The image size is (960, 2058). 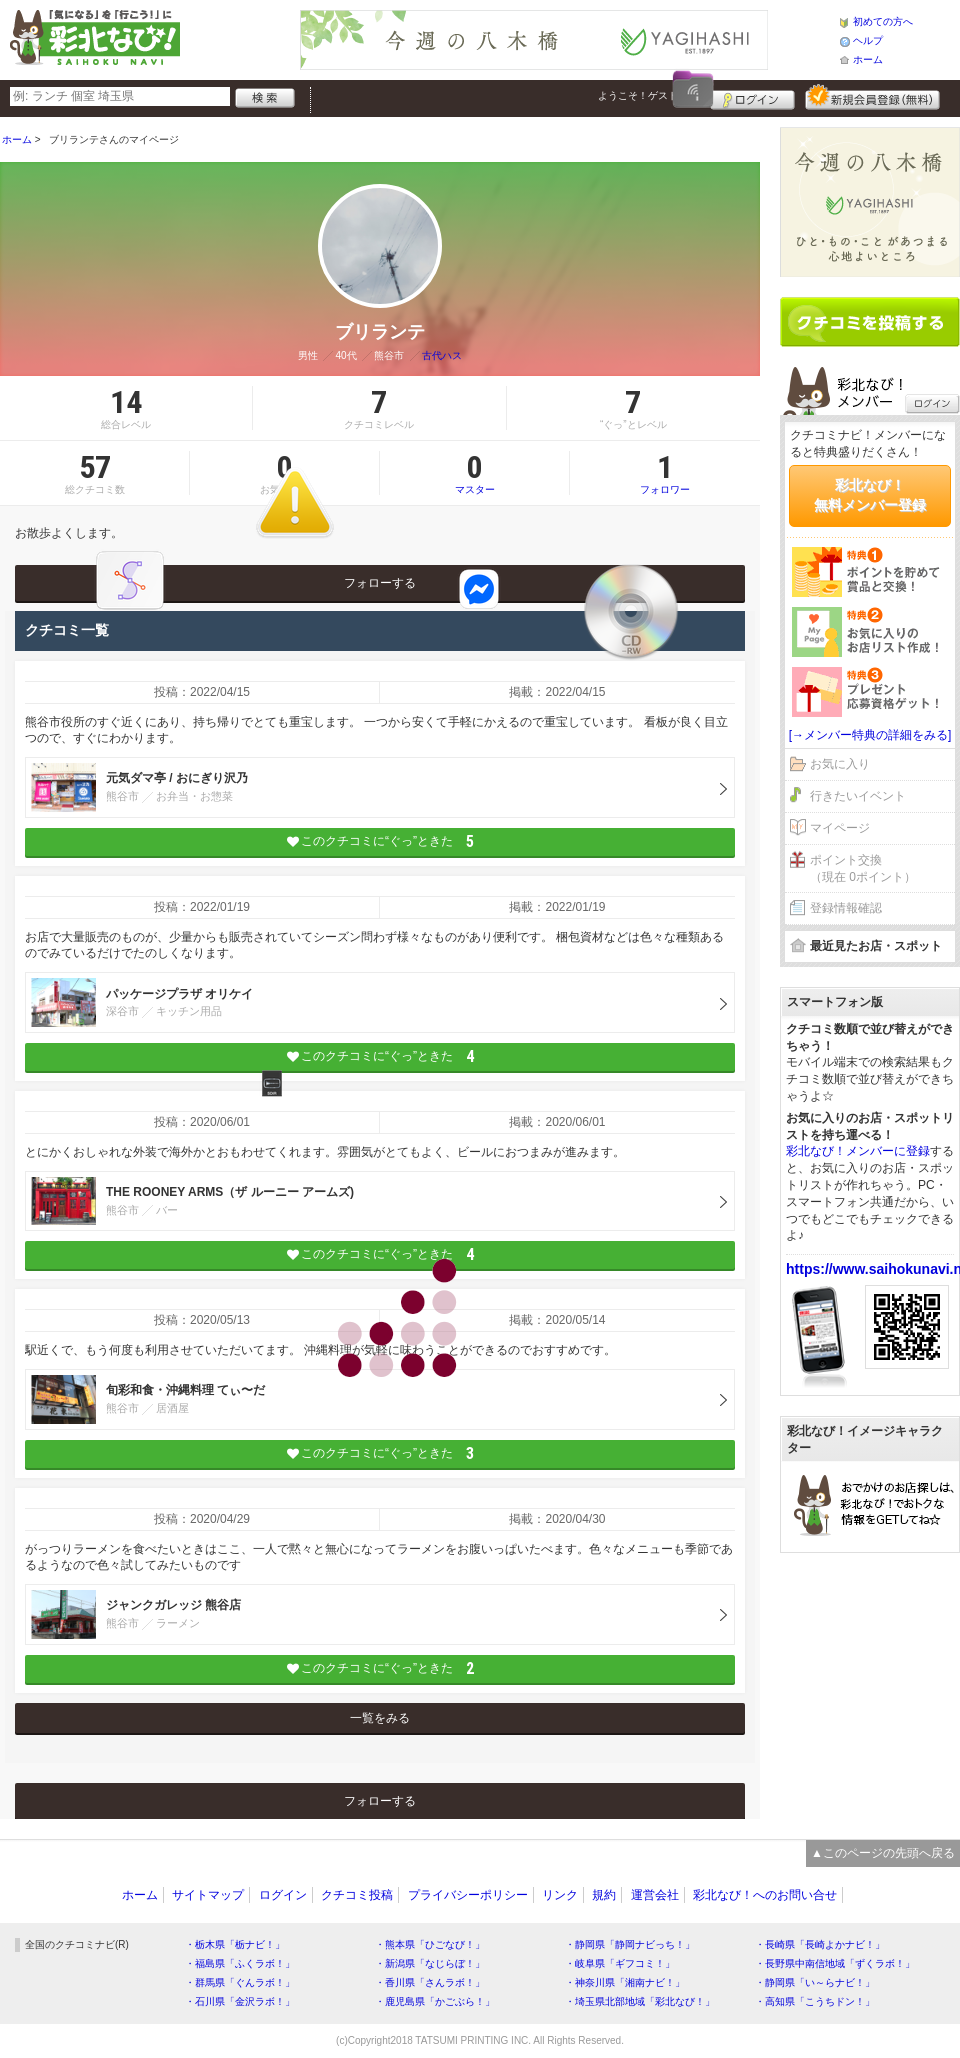 What do you see at coordinates (693, 89) in the screenshot?
I see `open insync cloud sync folder` at bounding box center [693, 89].